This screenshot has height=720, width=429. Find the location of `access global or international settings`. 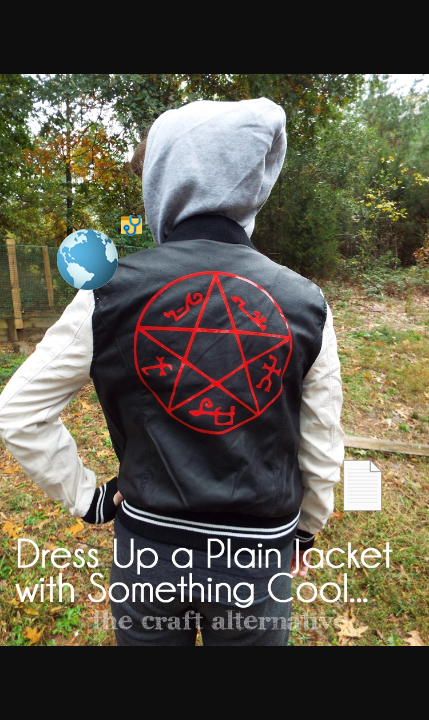

access global or international settings is located at coordinates (87, 259).